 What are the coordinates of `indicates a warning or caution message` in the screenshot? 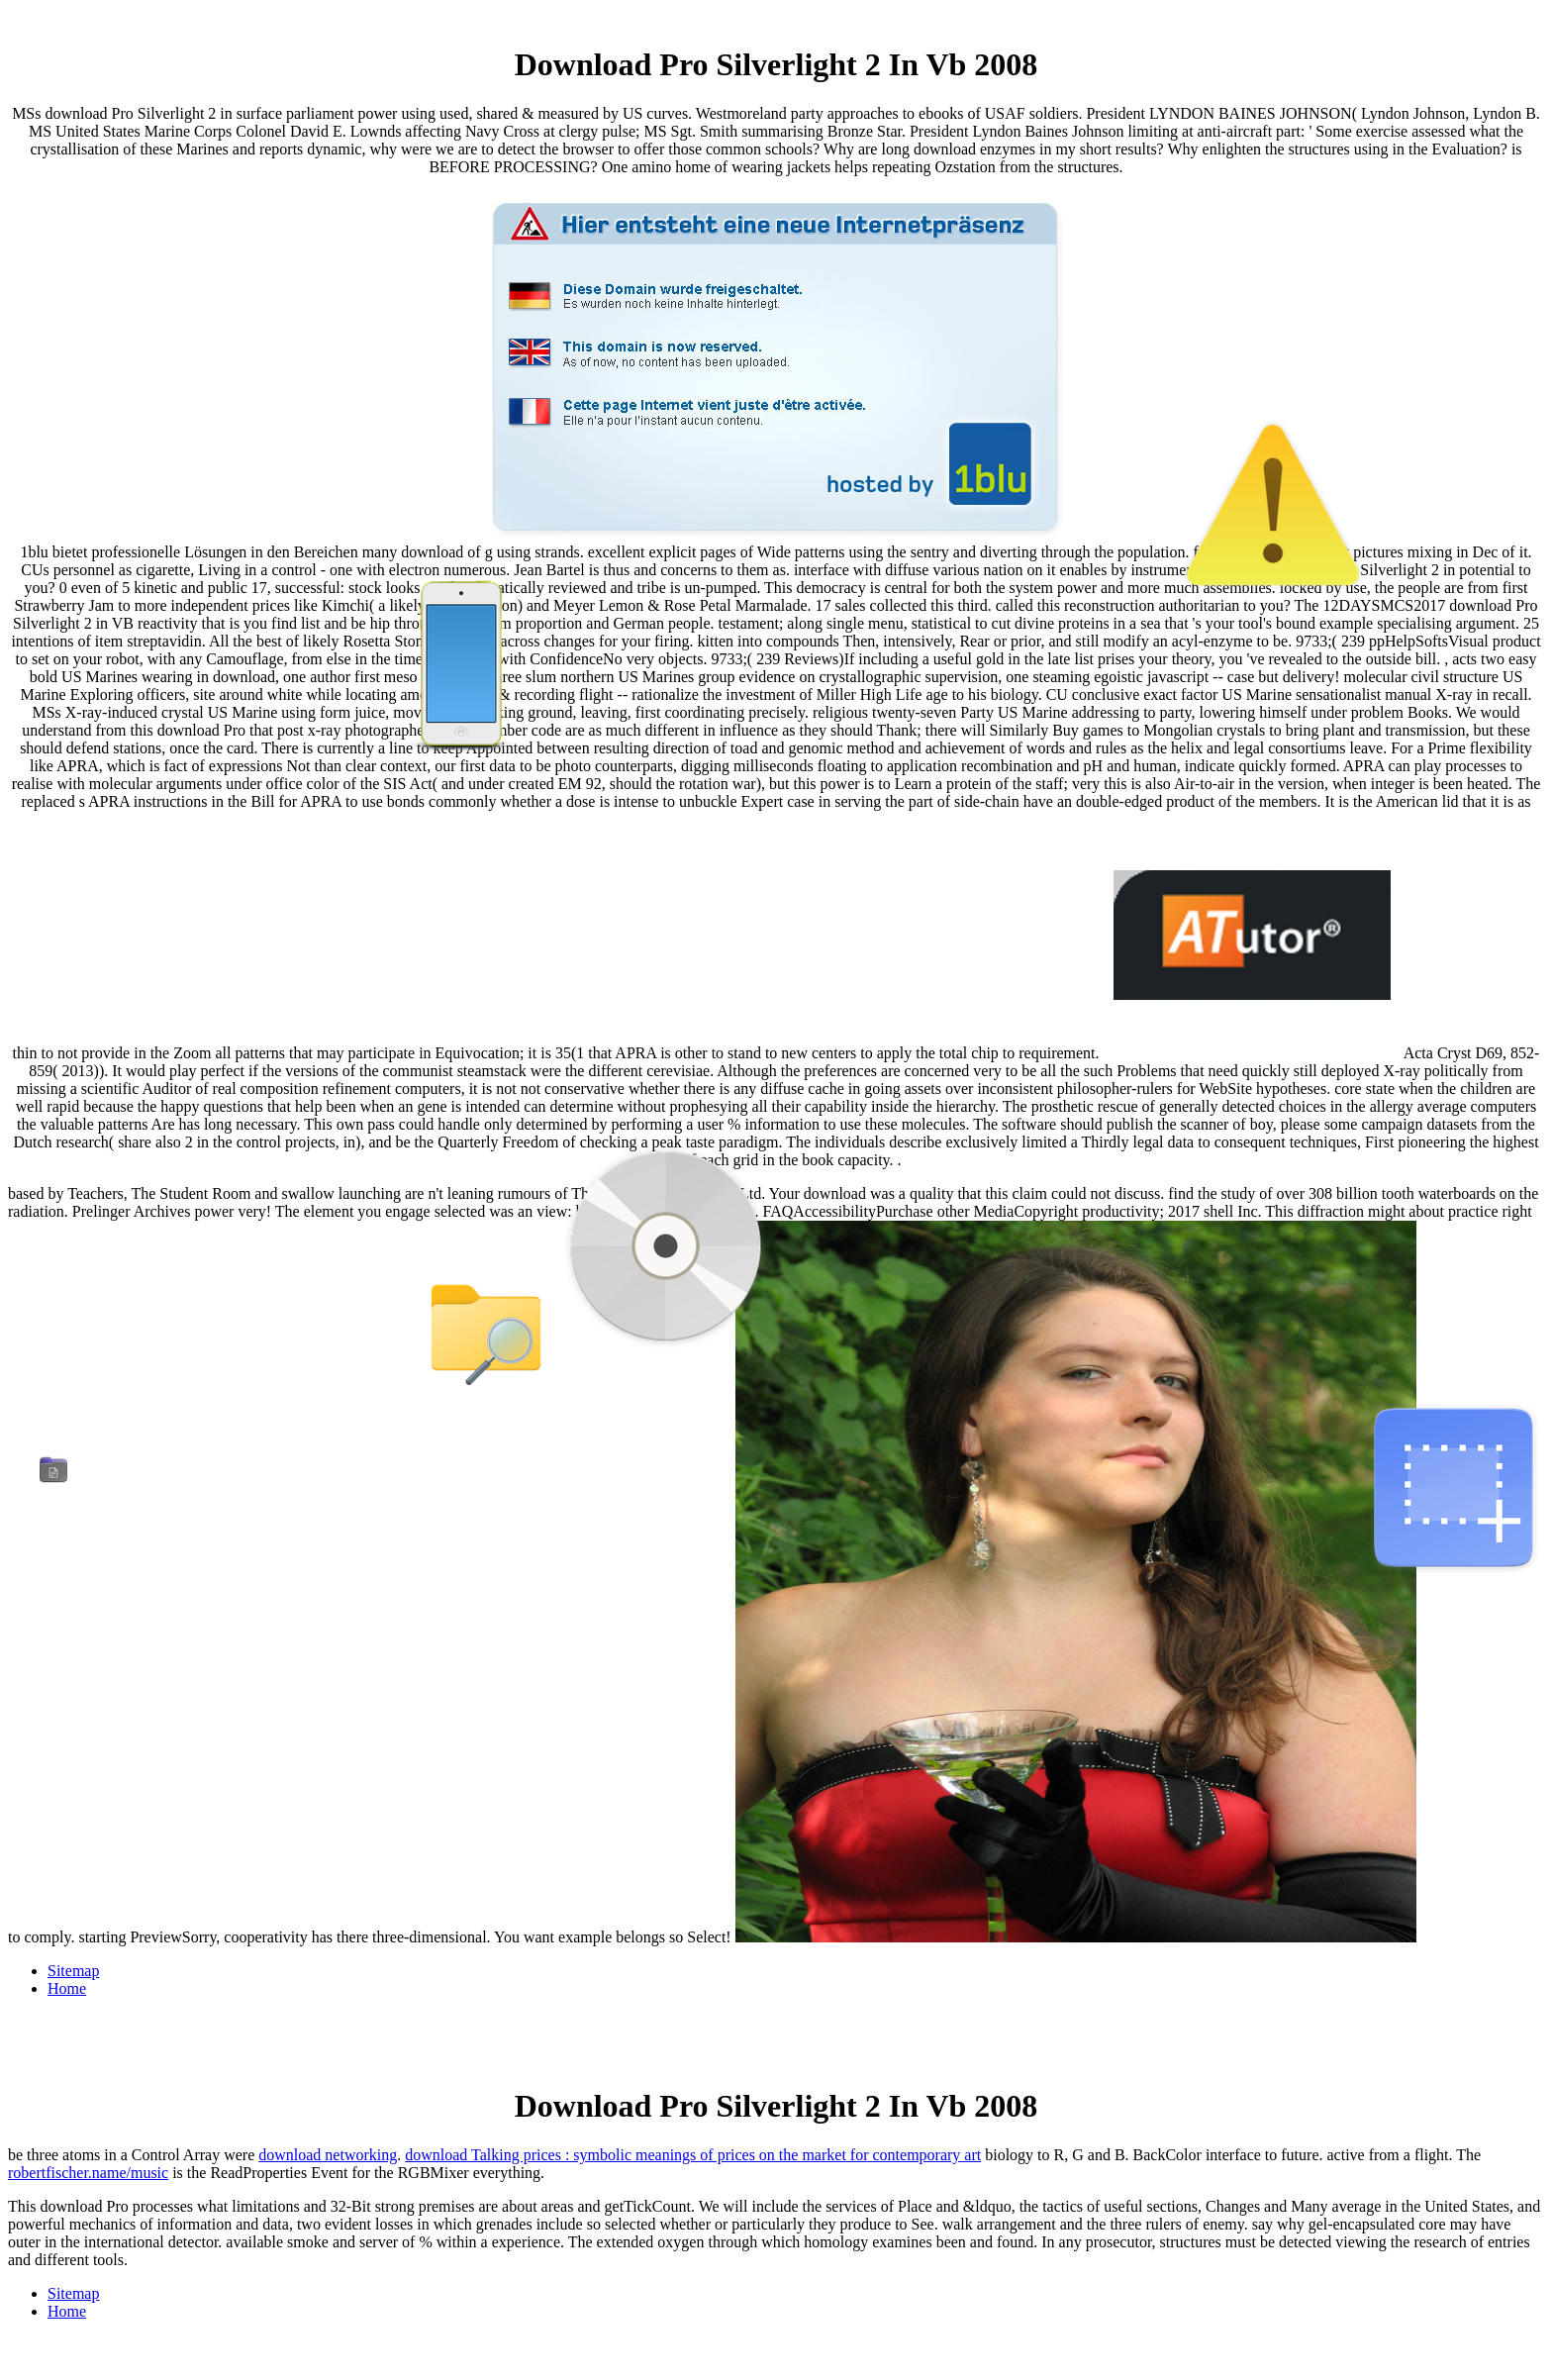 It's located at (1273, 505).